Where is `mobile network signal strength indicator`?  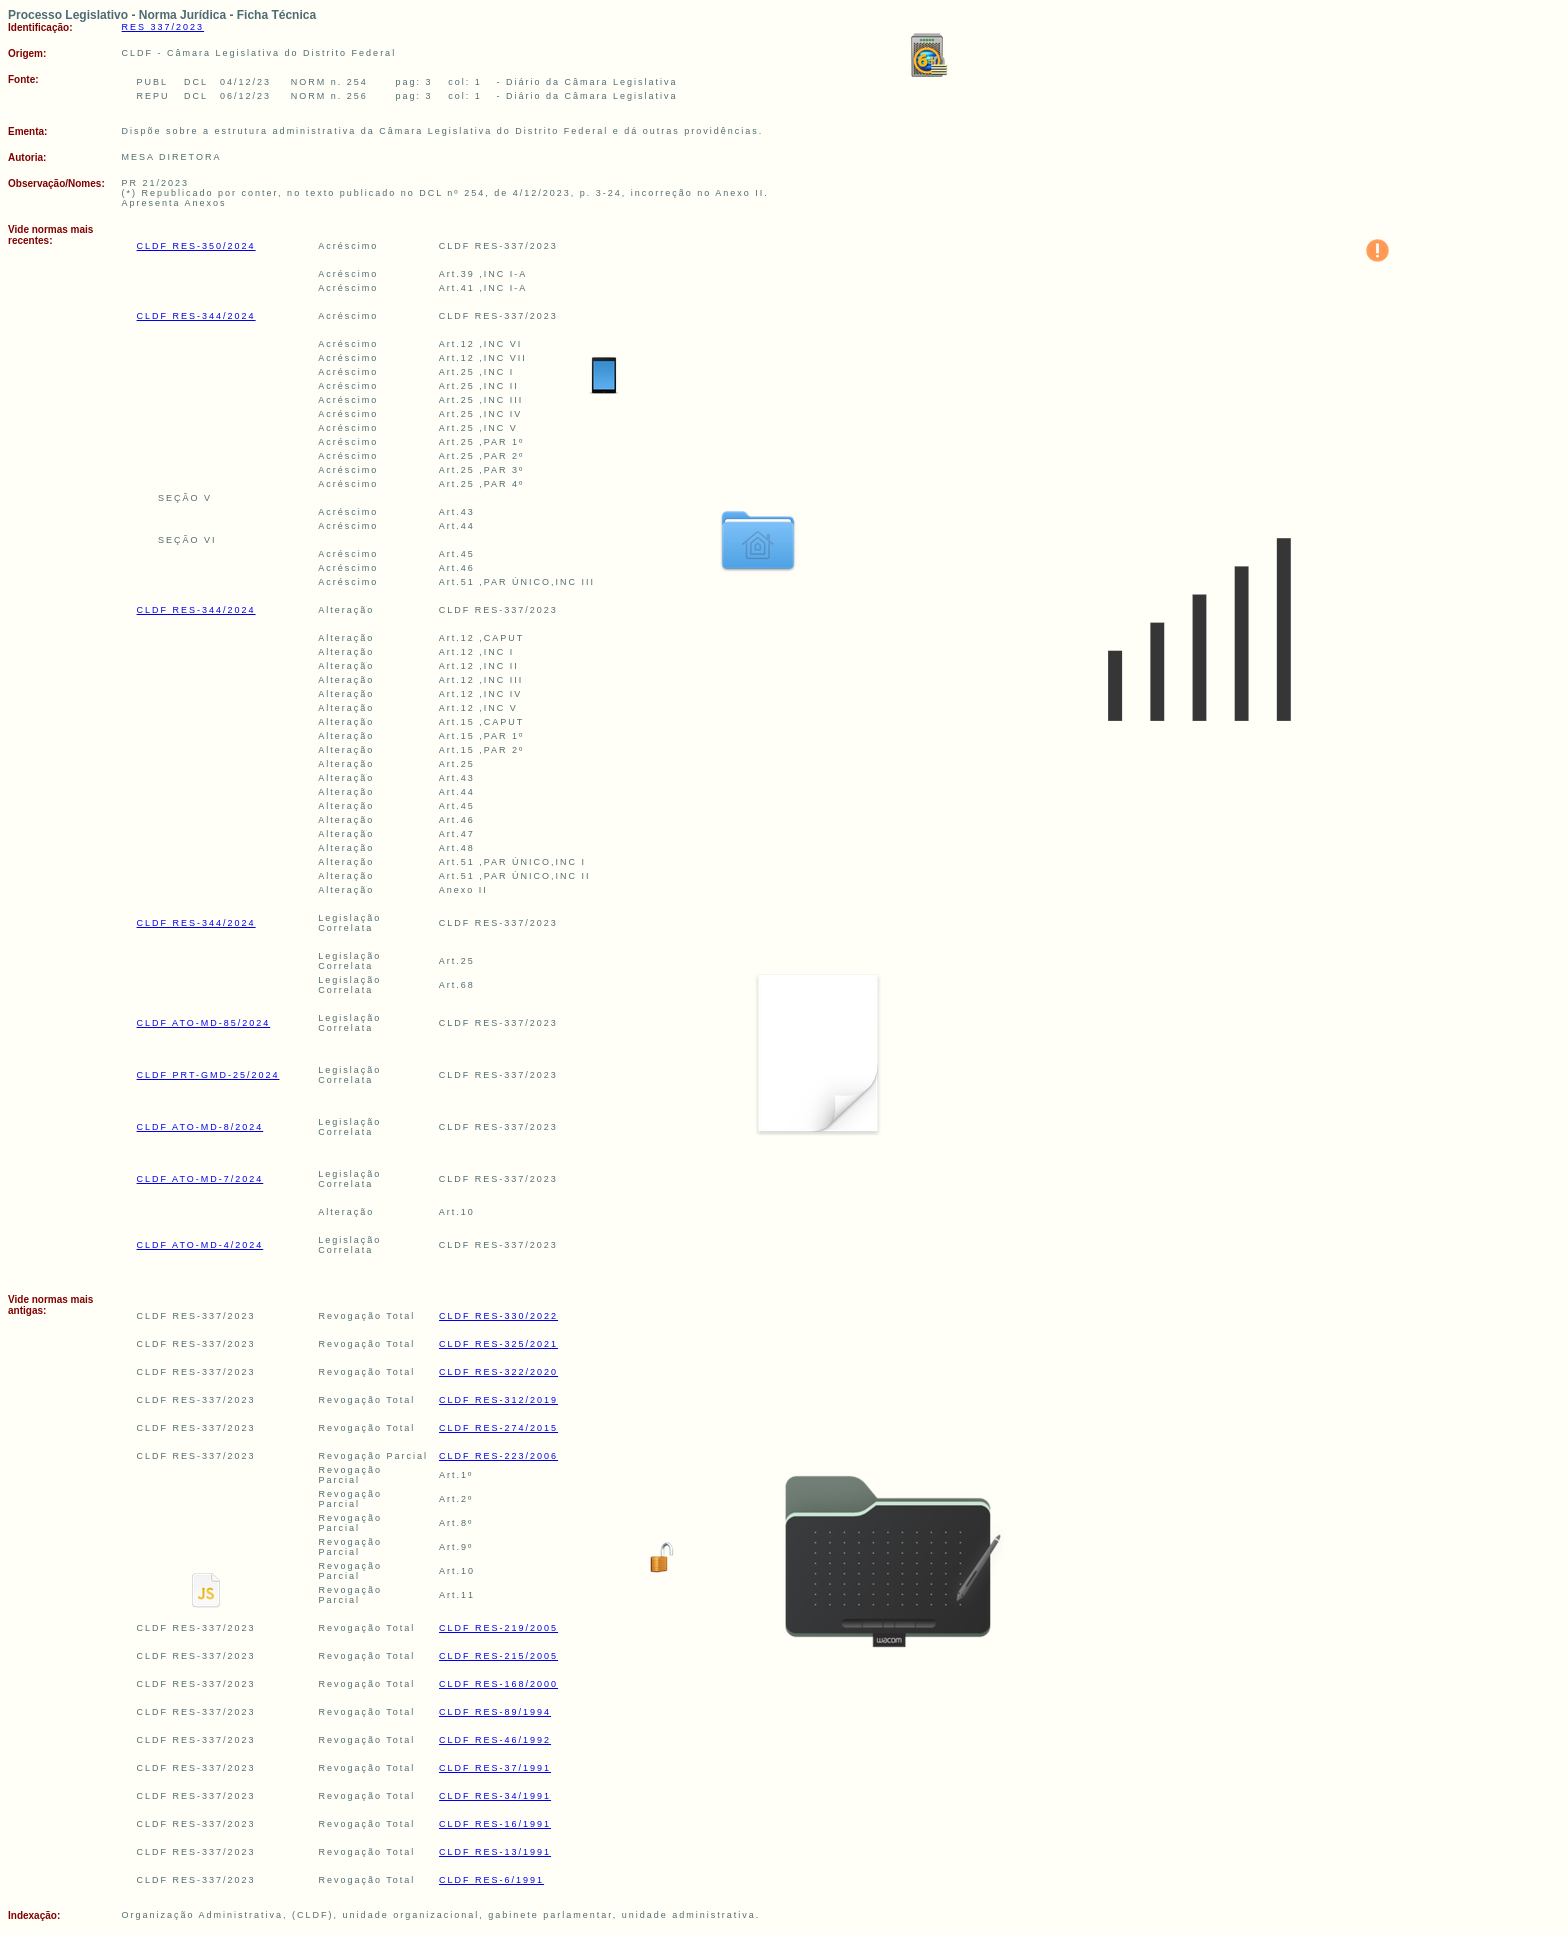 mobile network signal strength indicator is located at coordinates (1206, 622).